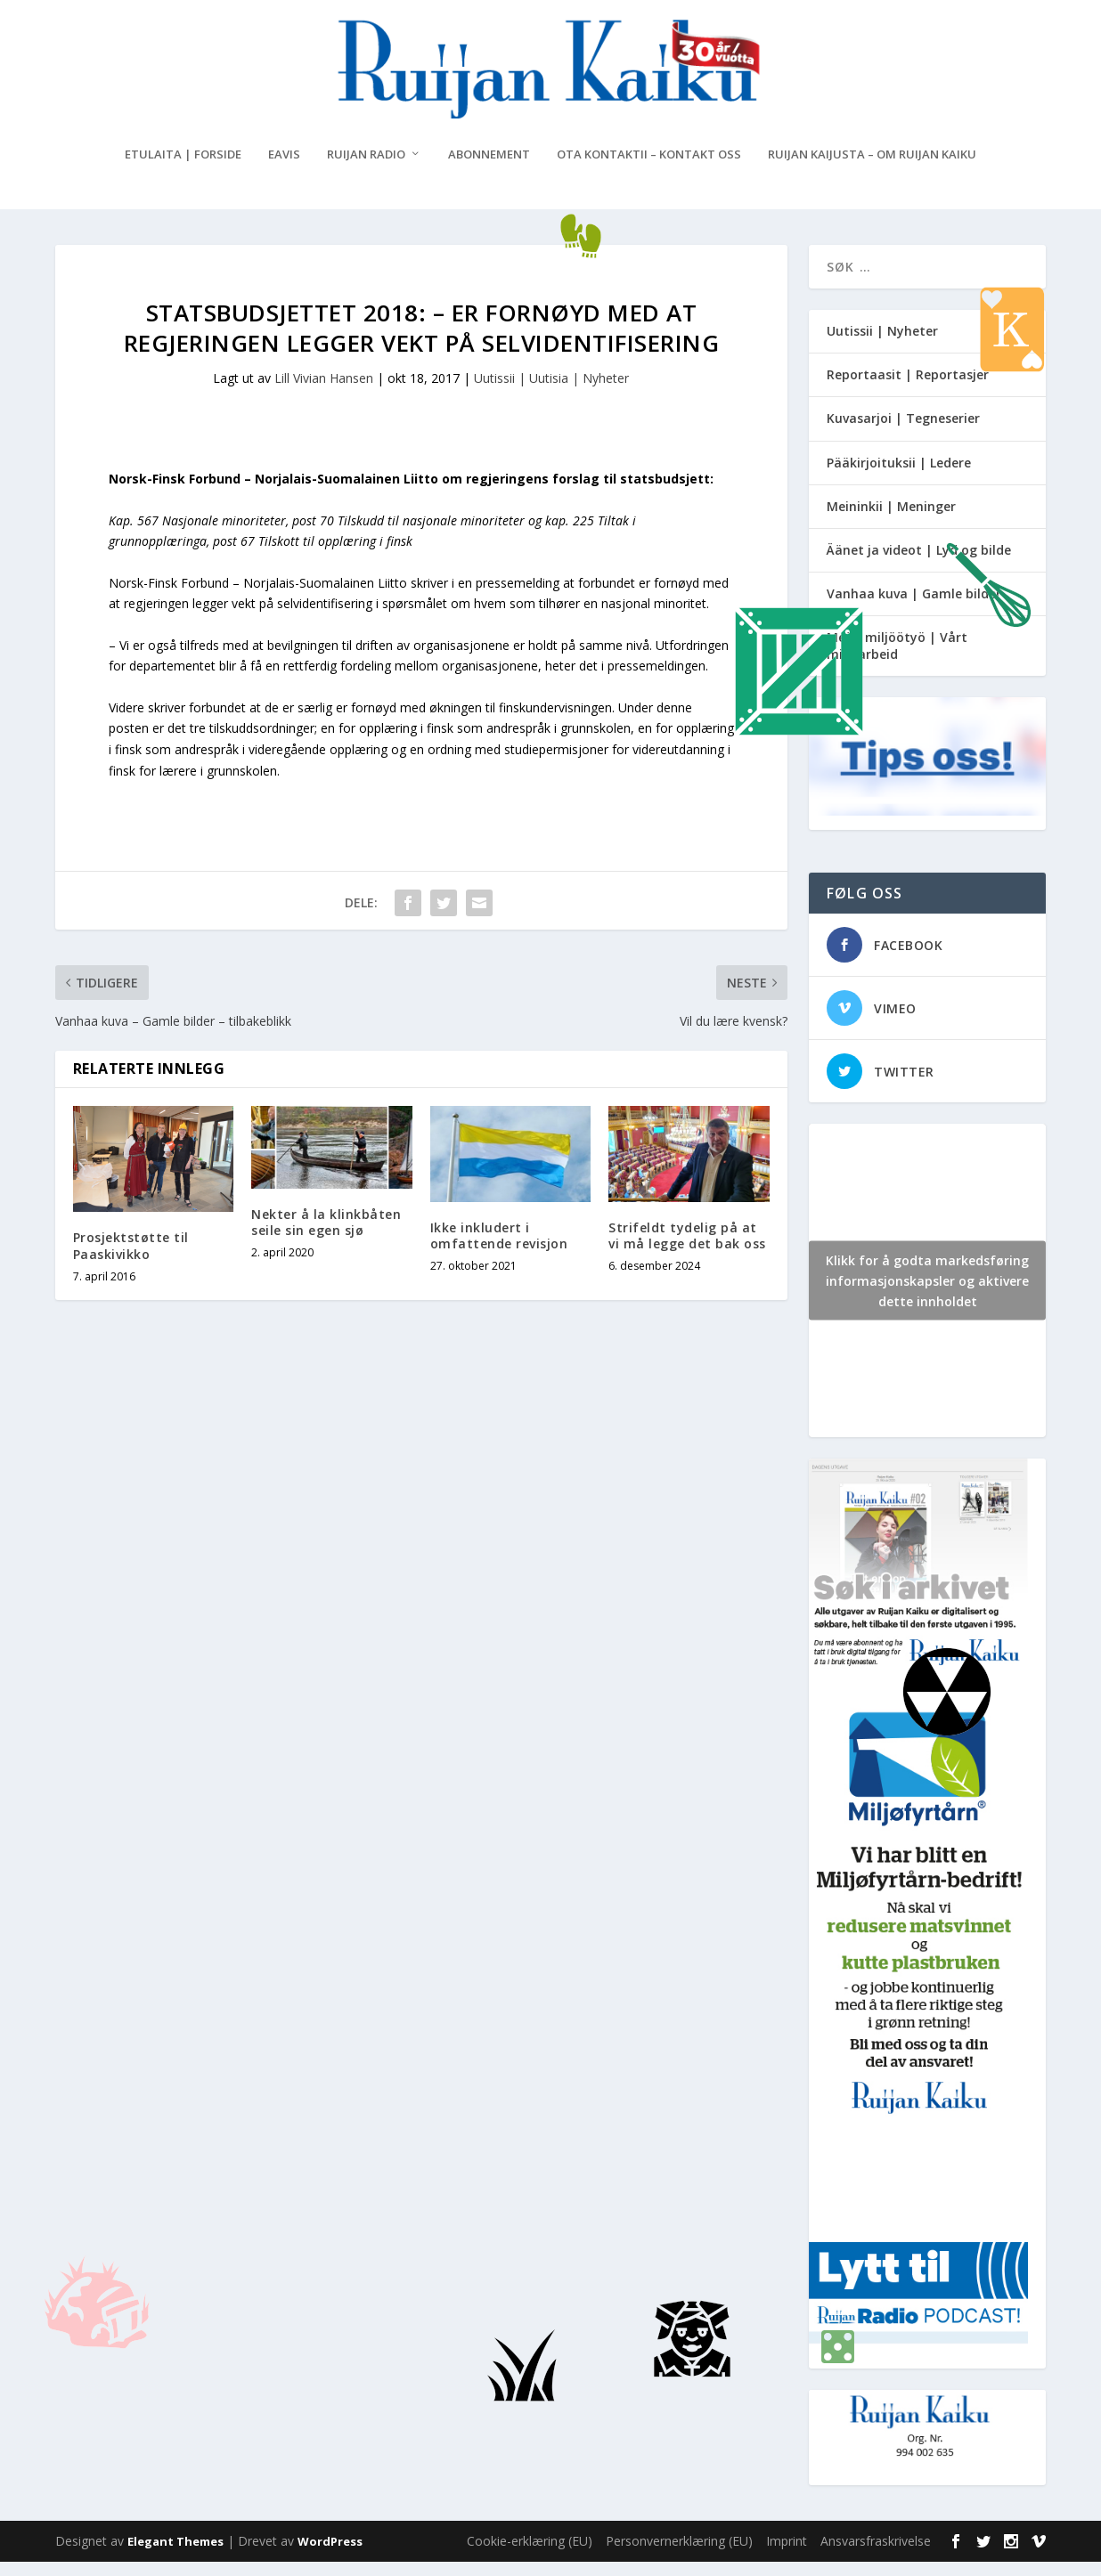 This screenshot has width=1101, height=2576. Describe the element at coordinates (1012, 329) in the screenshot. I see `king of hearts playing card` at that location.